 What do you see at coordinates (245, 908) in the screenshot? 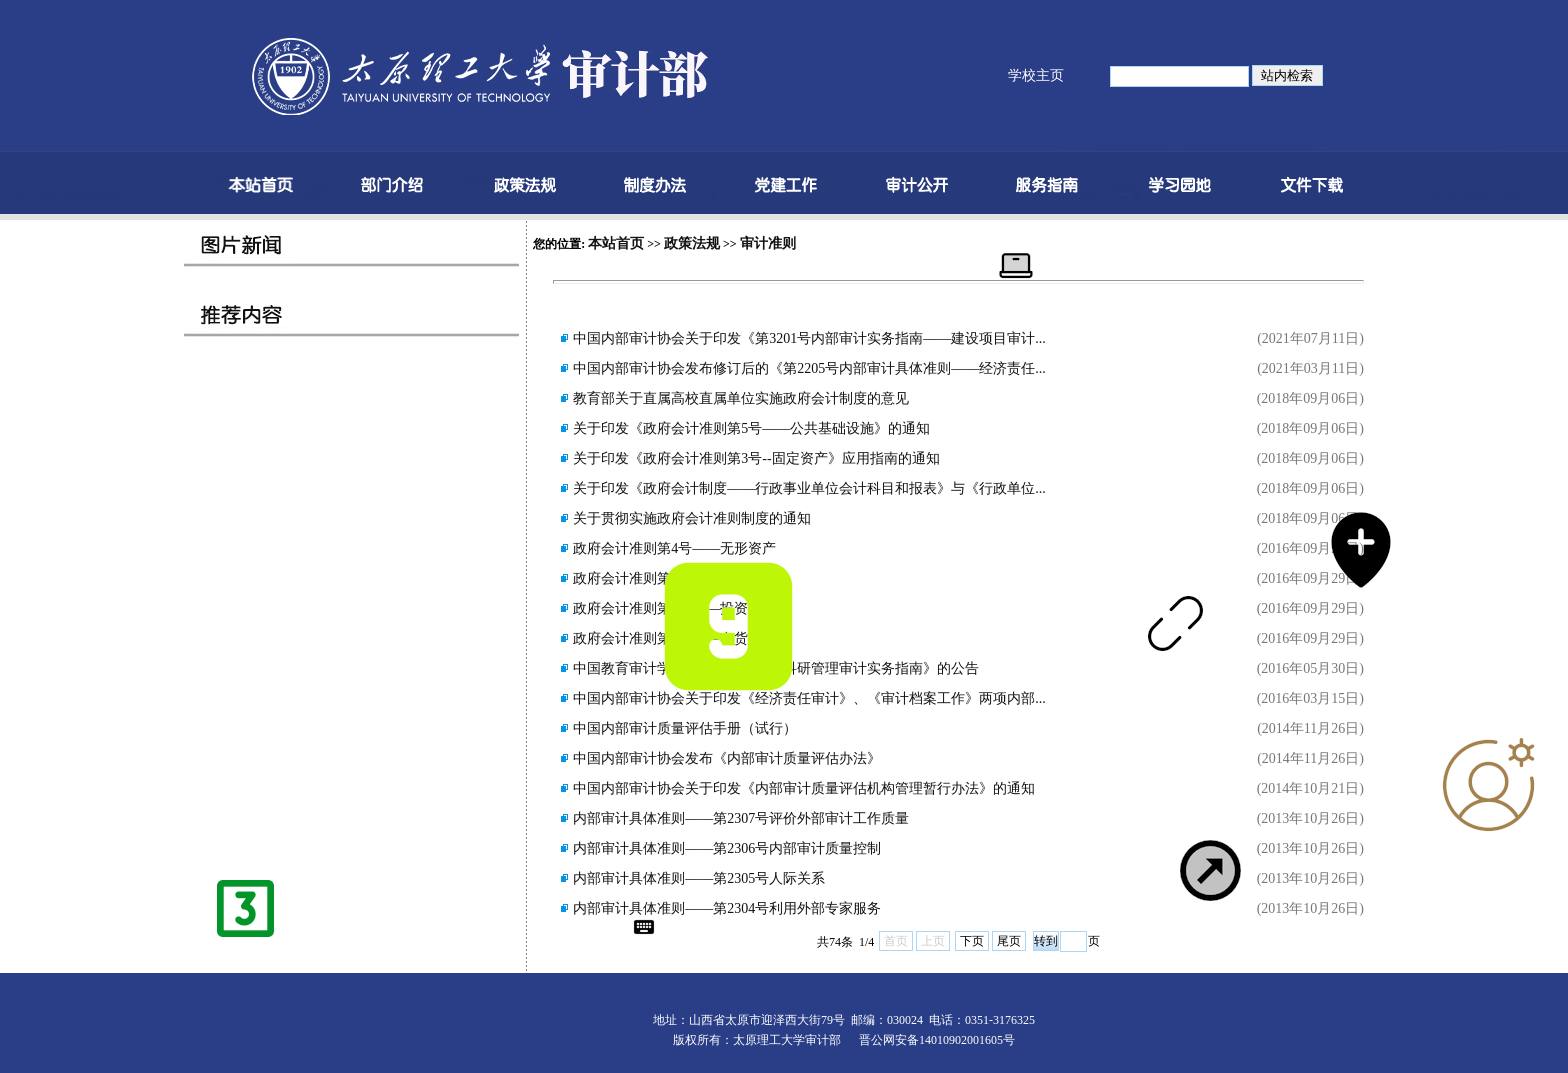
I see `indicates step three in a numbered sequence` at bounding box center [245, 908].